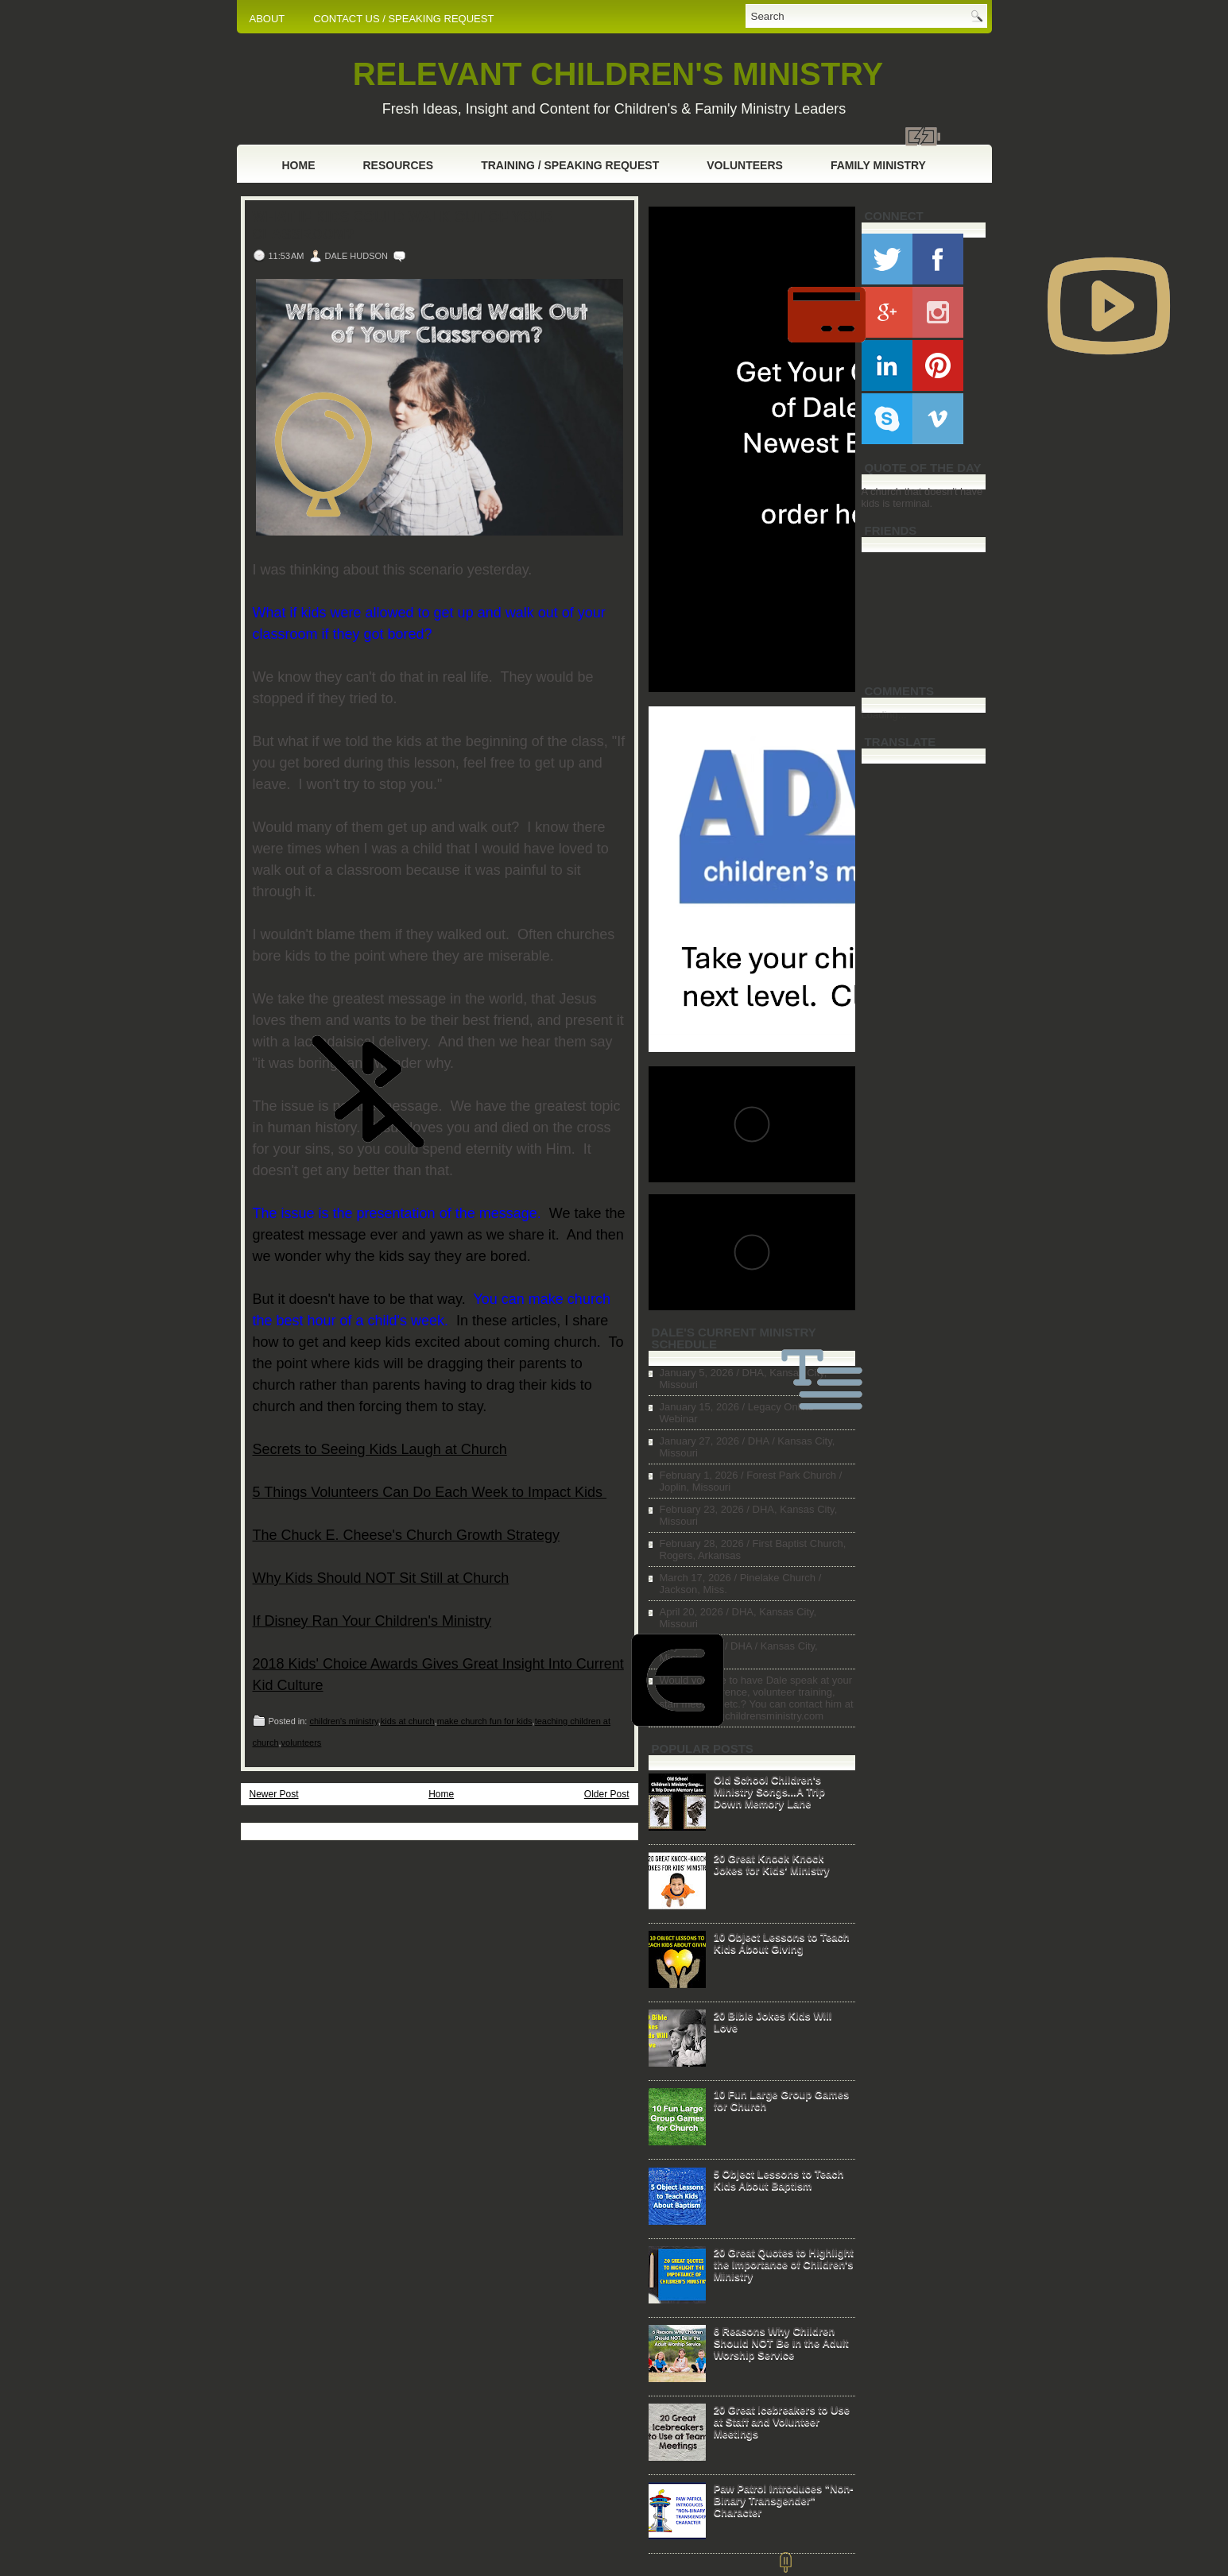 The image size is (1228, 2576). I want to click on read articles from the new york times, so click(820, 1379).